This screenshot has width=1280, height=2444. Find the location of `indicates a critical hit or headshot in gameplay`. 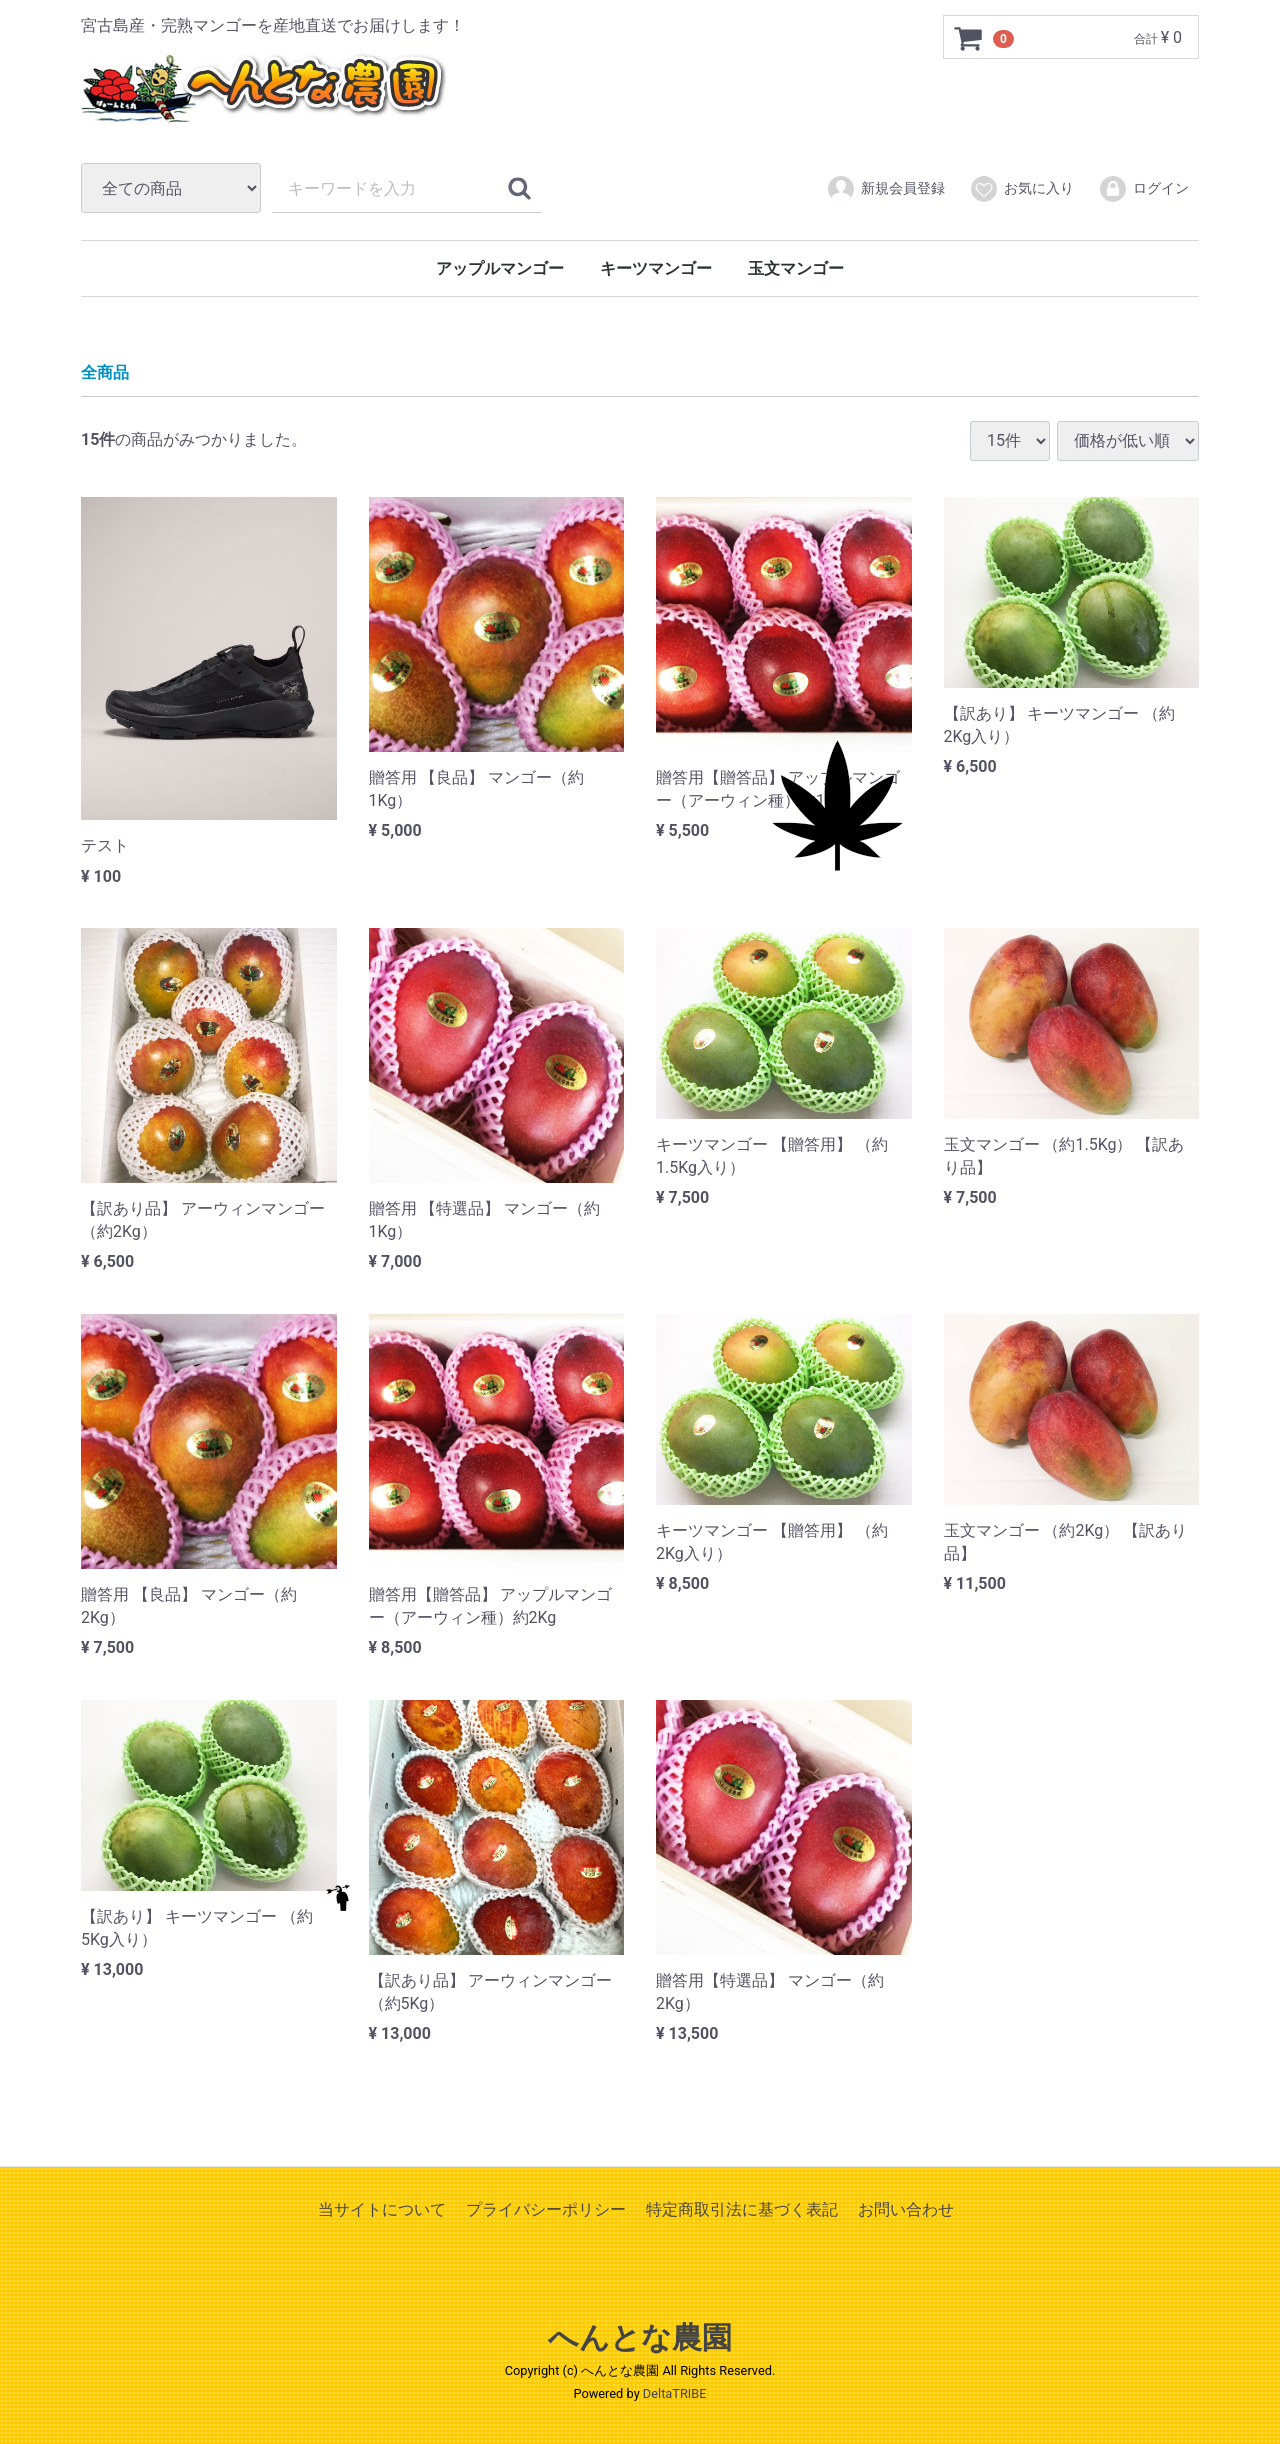

indicates a critical hit or headshot in gameplay is located at coordinates (339, 1898).